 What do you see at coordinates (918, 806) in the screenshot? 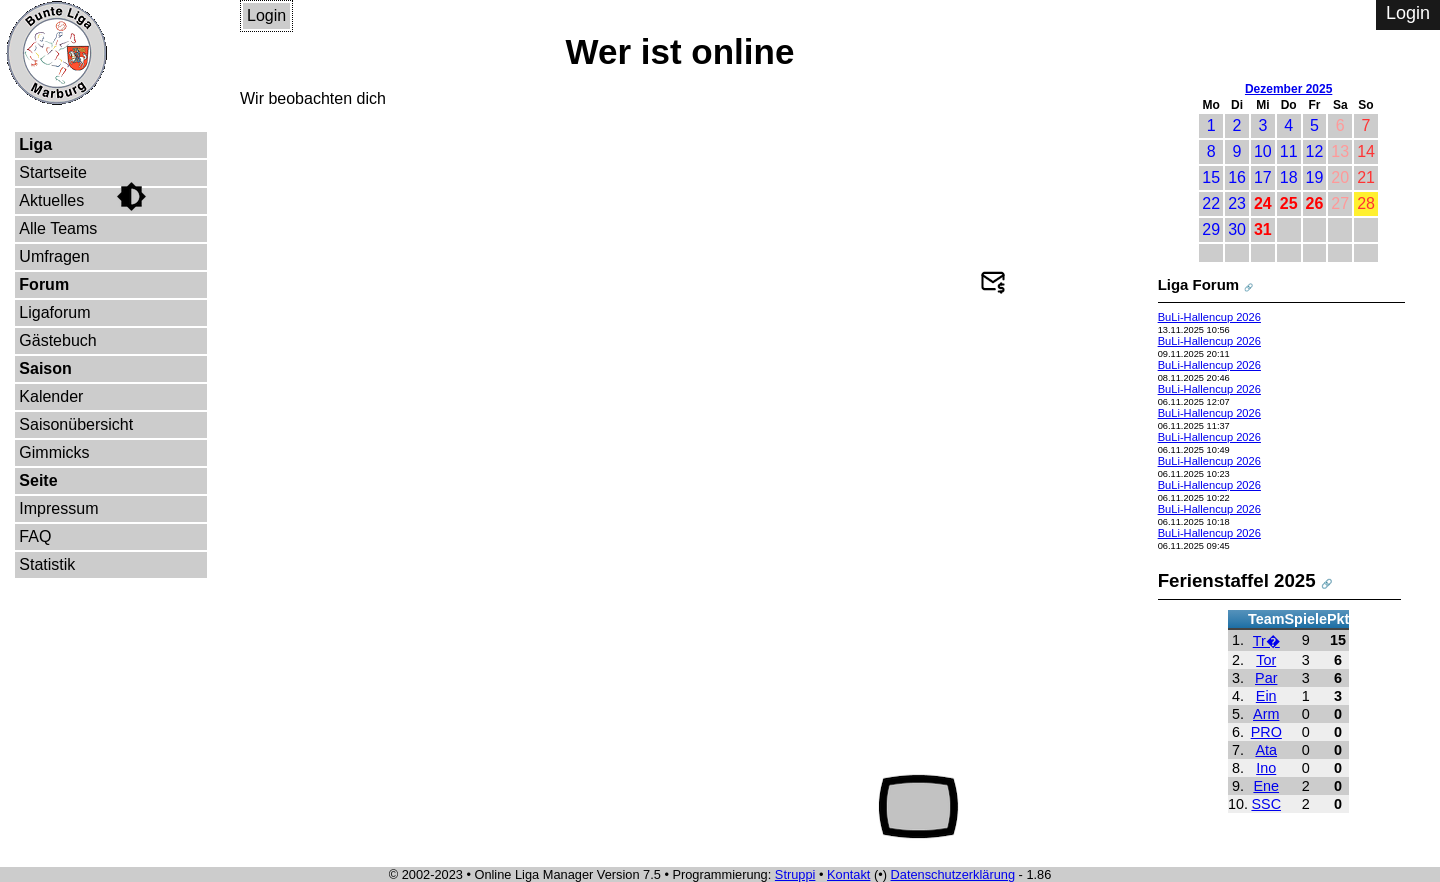
I see `switch to wide-angle or panorama camera mode` at bounding box center [918, 806].